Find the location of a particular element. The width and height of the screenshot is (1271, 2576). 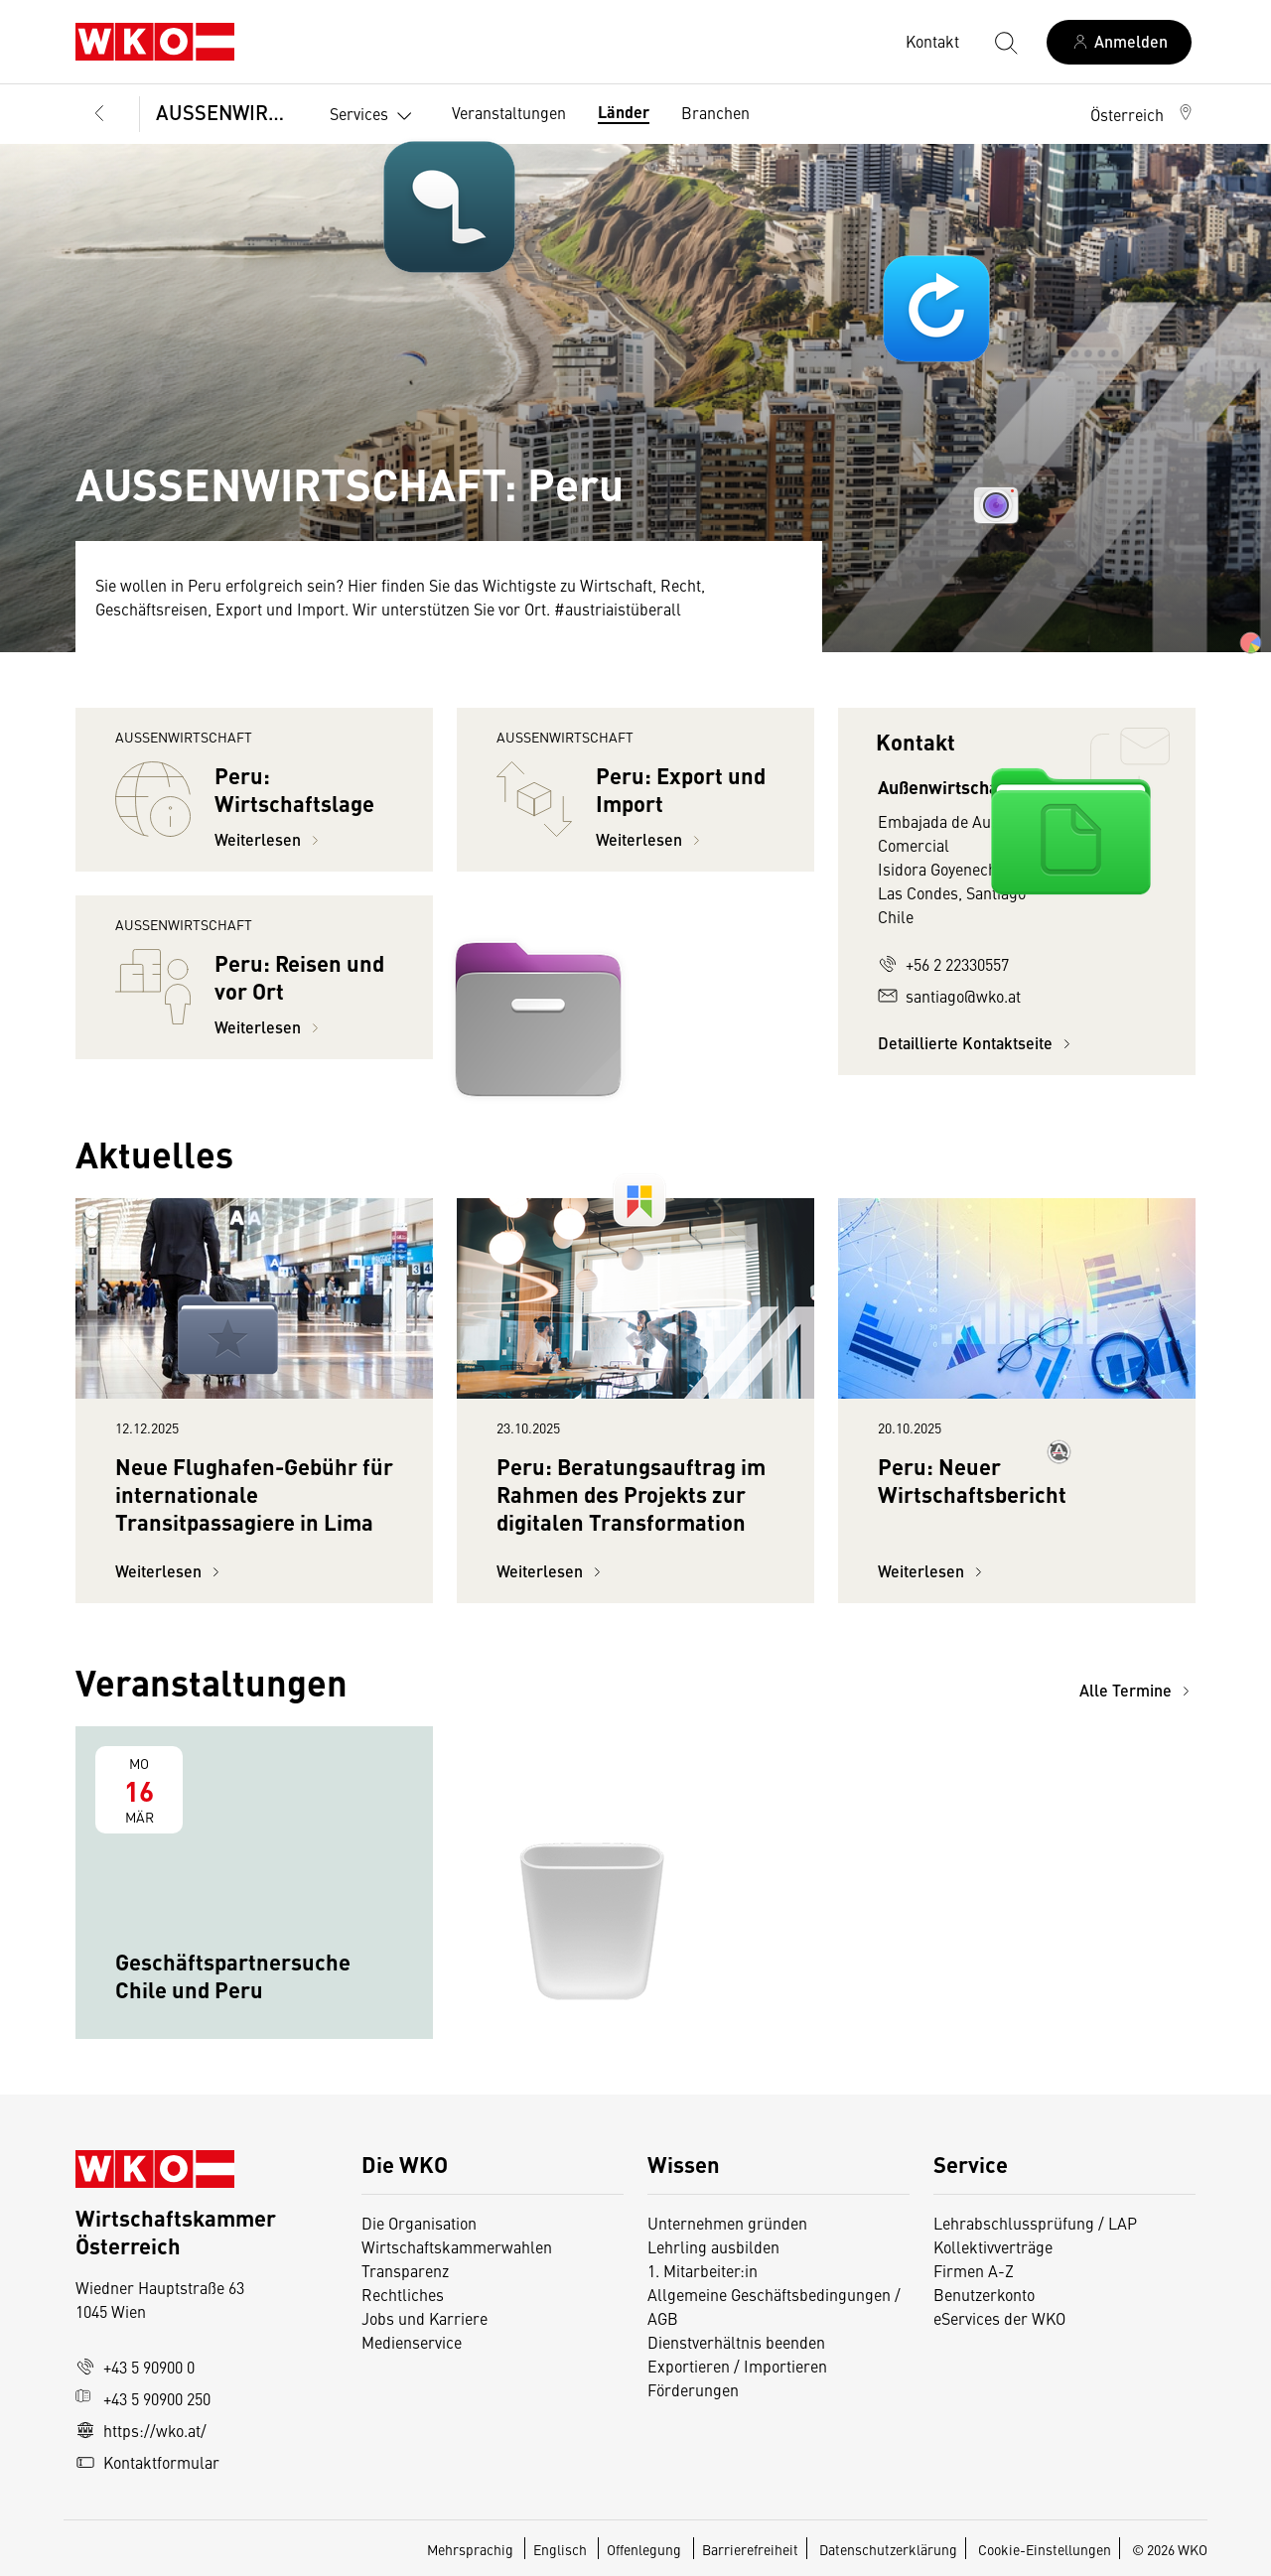

open bookmarked or favorite files is located at coordinates (227, 1334).